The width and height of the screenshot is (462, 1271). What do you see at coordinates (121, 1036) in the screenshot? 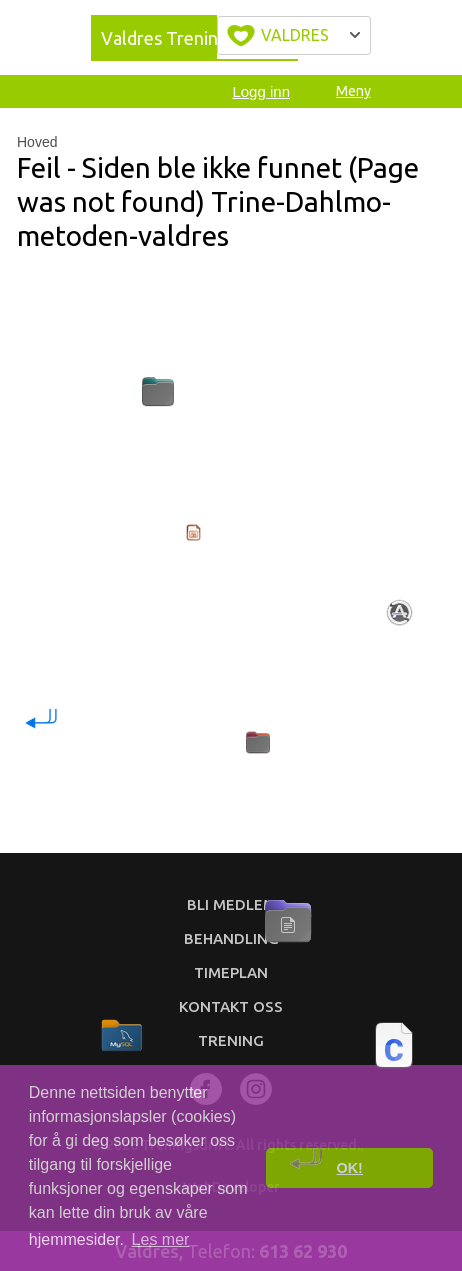
I see `open mysql database files folder` at bounding box center [121, 1036].